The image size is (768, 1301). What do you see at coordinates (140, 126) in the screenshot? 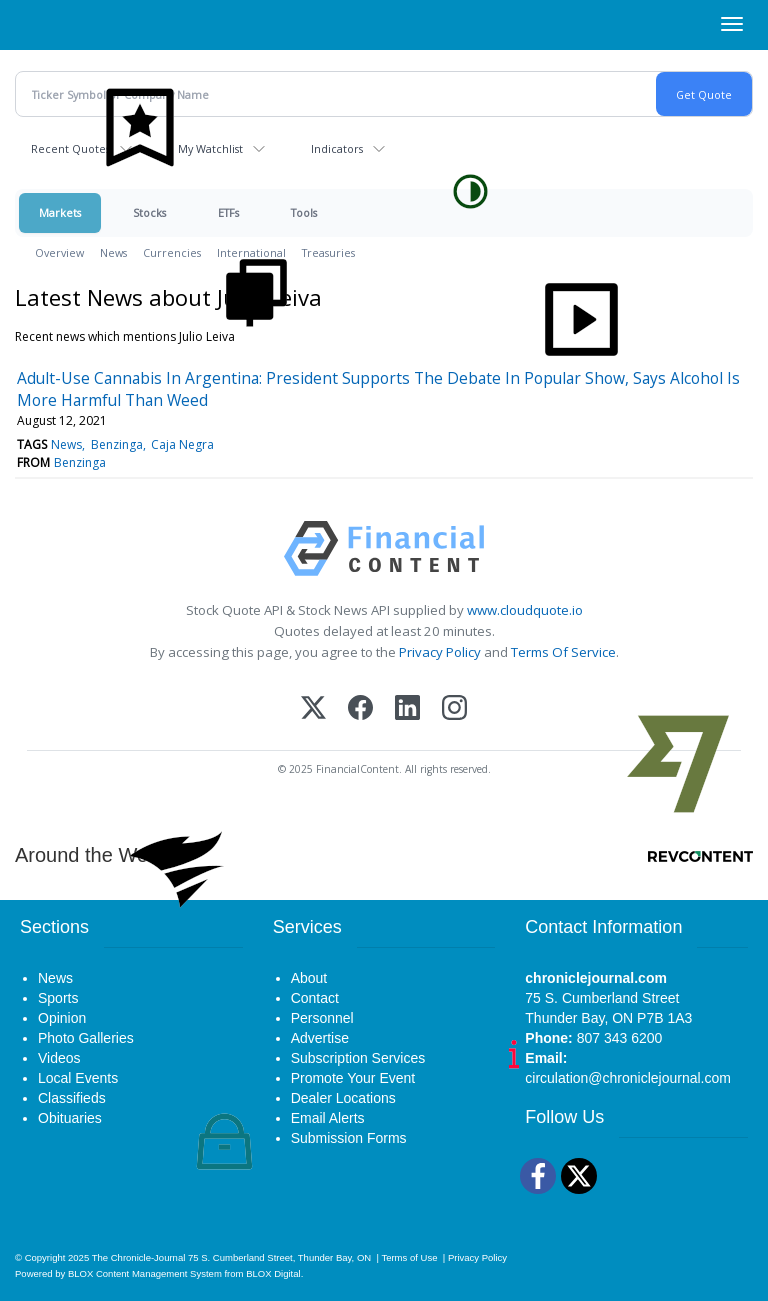
I see `bookmark this item as a favorite` at bounding box center [140, 126].